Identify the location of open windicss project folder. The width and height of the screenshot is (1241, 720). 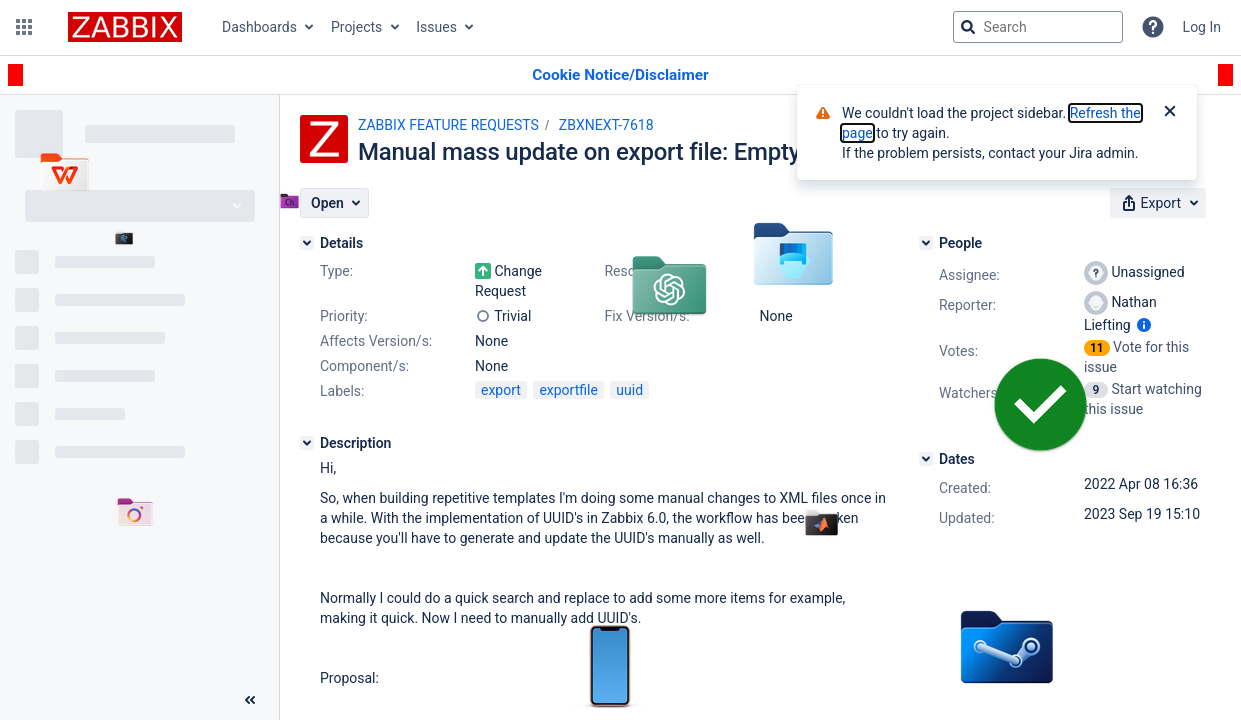
(124, 238).